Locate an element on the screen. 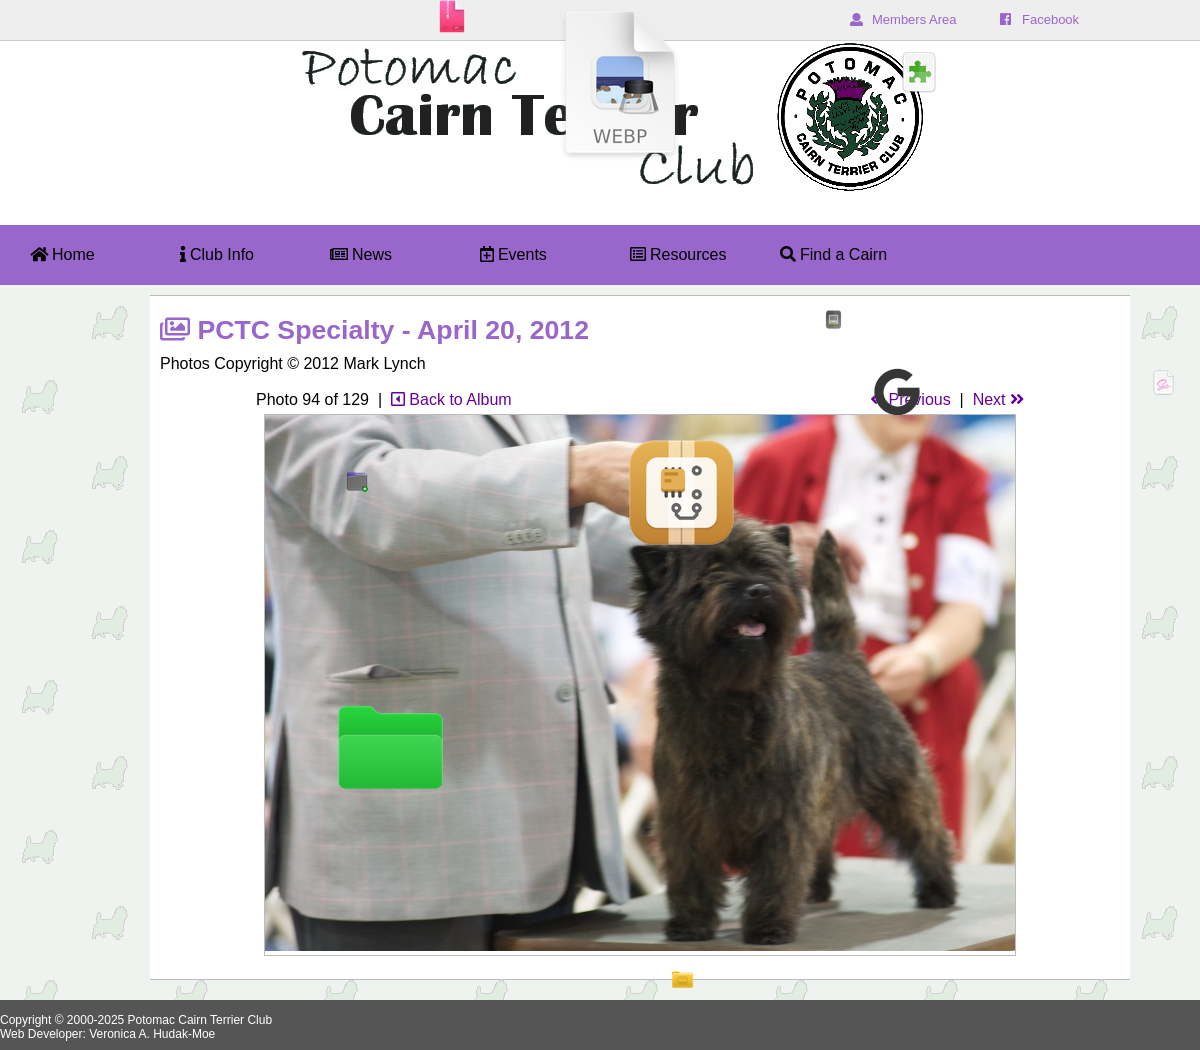 Image resolution: width=1200 pixels, height=1050 pixels. a webp image file is located at coordinates (620, 85).